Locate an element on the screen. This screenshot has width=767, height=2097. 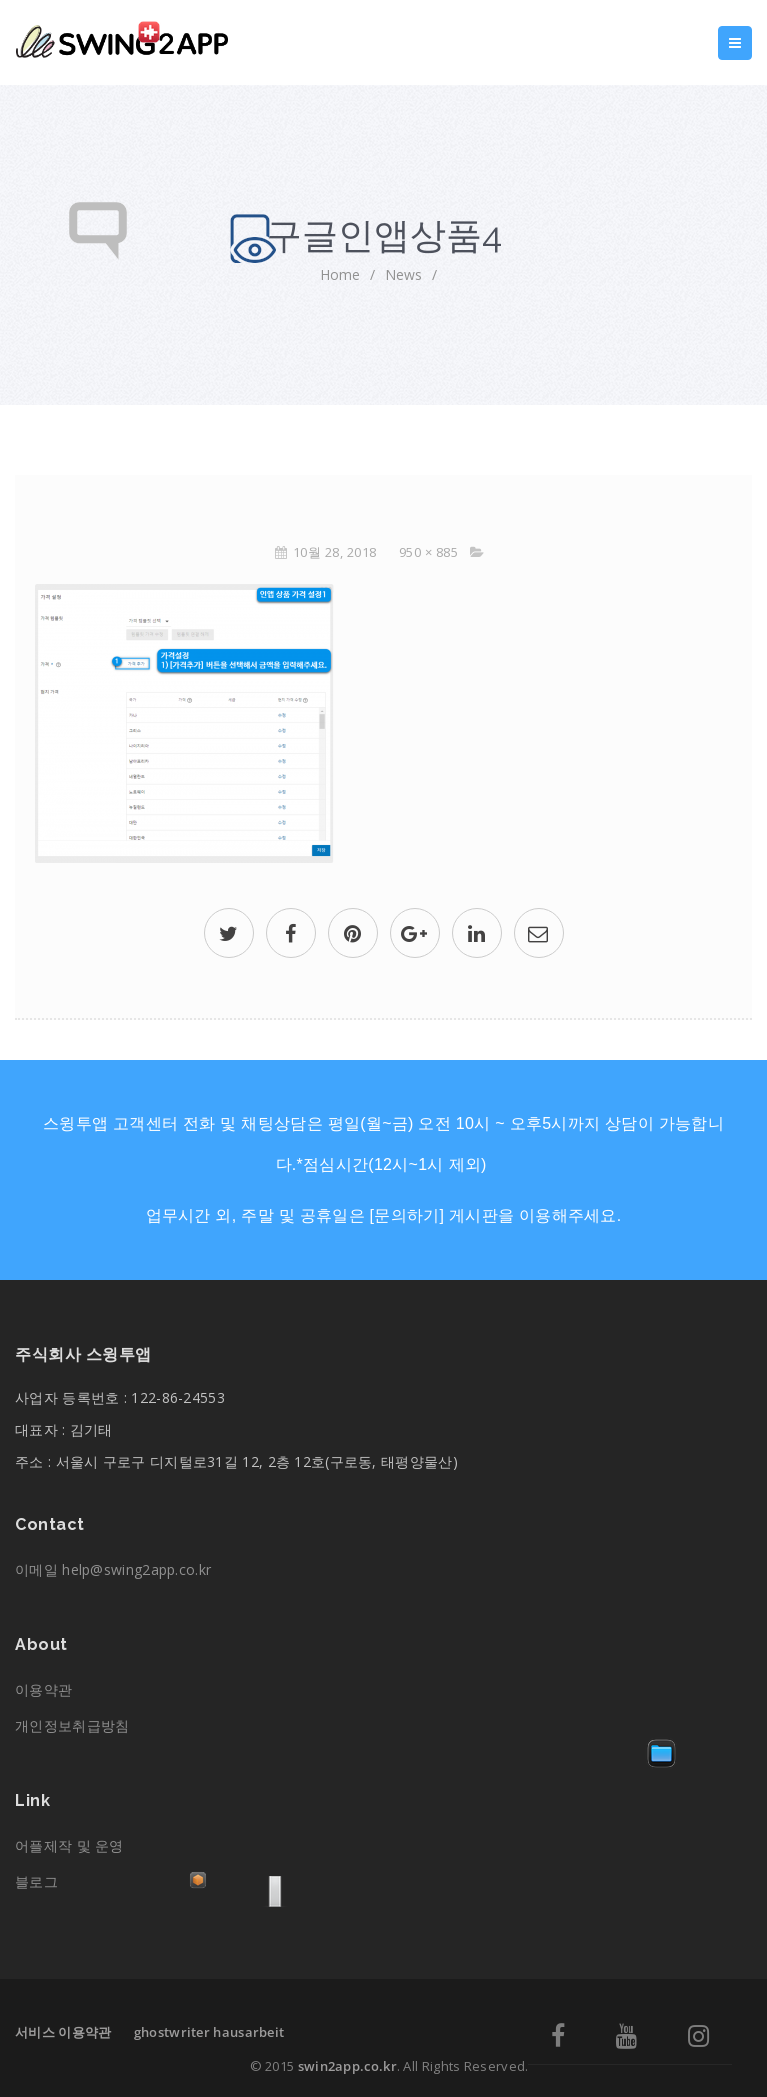
iPod nano device connected is located at coordinates (275, 1892).